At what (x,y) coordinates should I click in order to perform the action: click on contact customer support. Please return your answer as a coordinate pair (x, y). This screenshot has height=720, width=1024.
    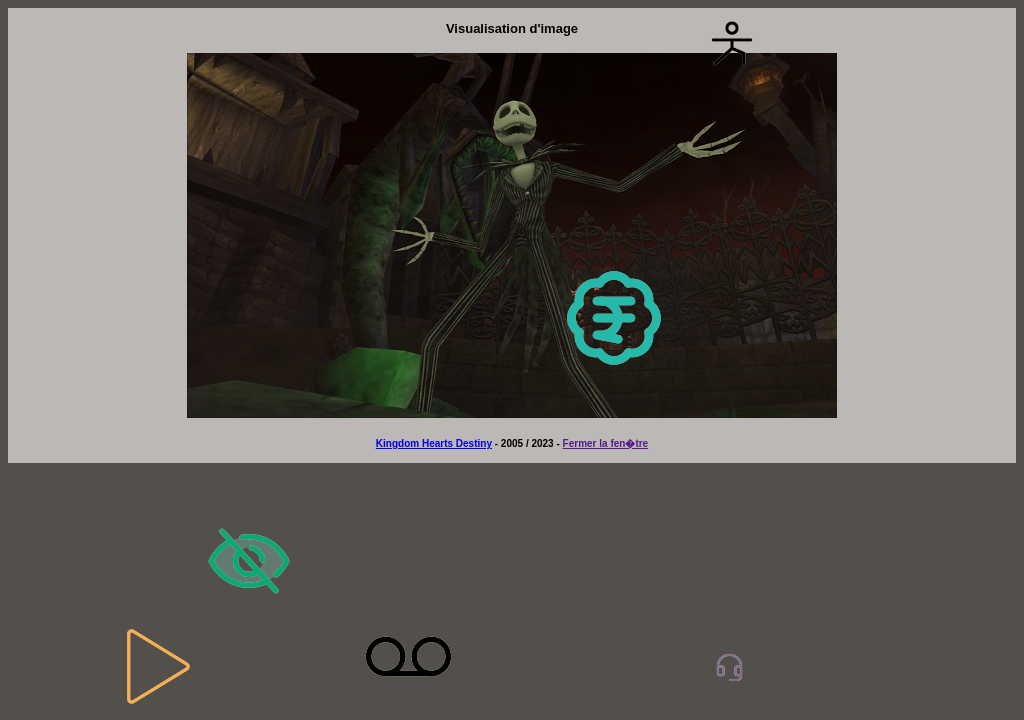
    Looking at the image, I should click on (729, 666).